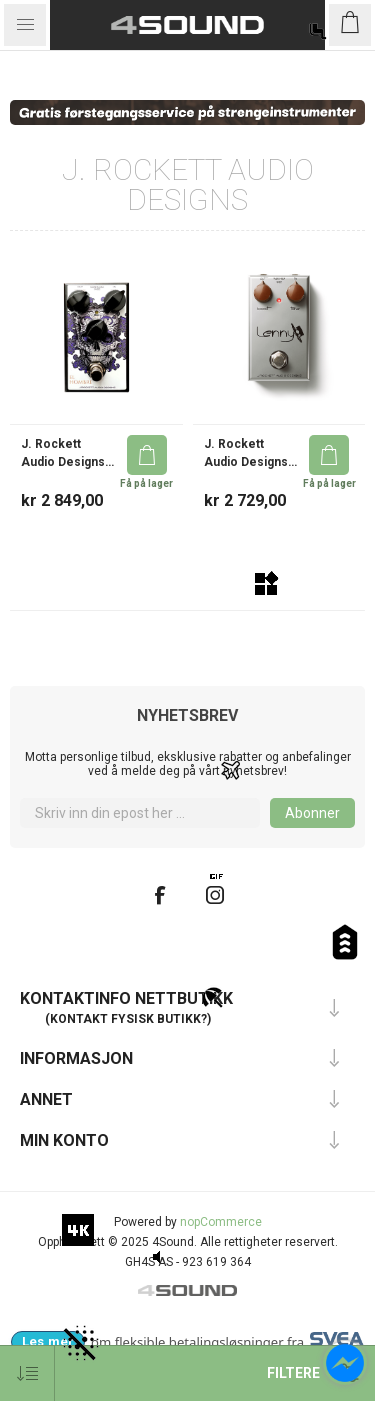  I want to click on enable airplane mode, so click(231, 770).